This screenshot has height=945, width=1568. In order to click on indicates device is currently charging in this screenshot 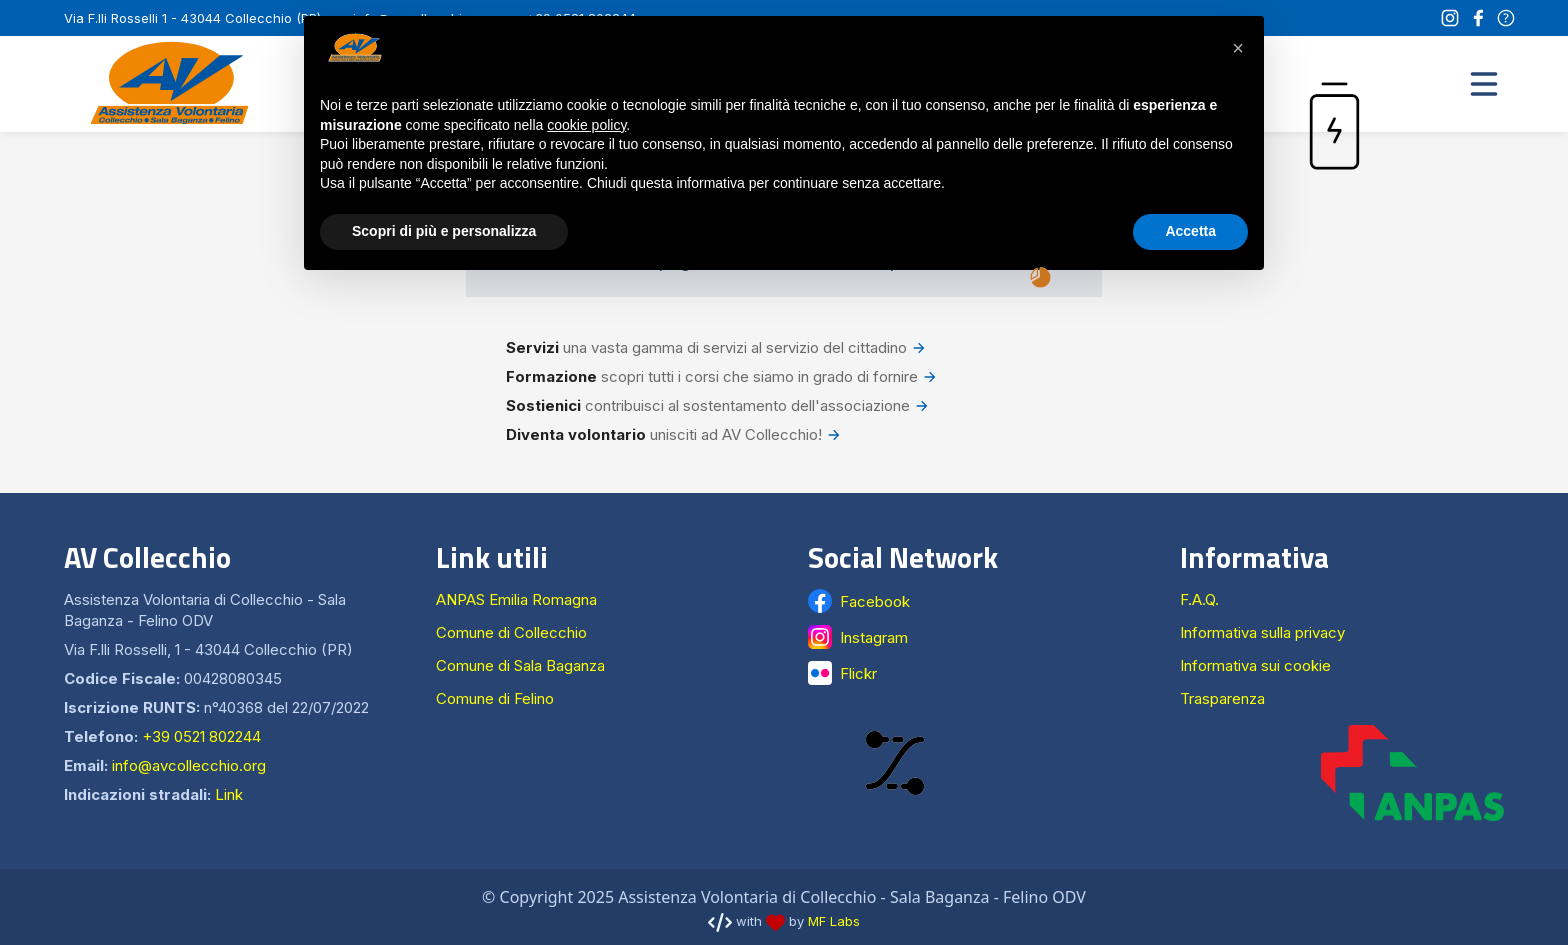, I will do `click(1334, 127)`.